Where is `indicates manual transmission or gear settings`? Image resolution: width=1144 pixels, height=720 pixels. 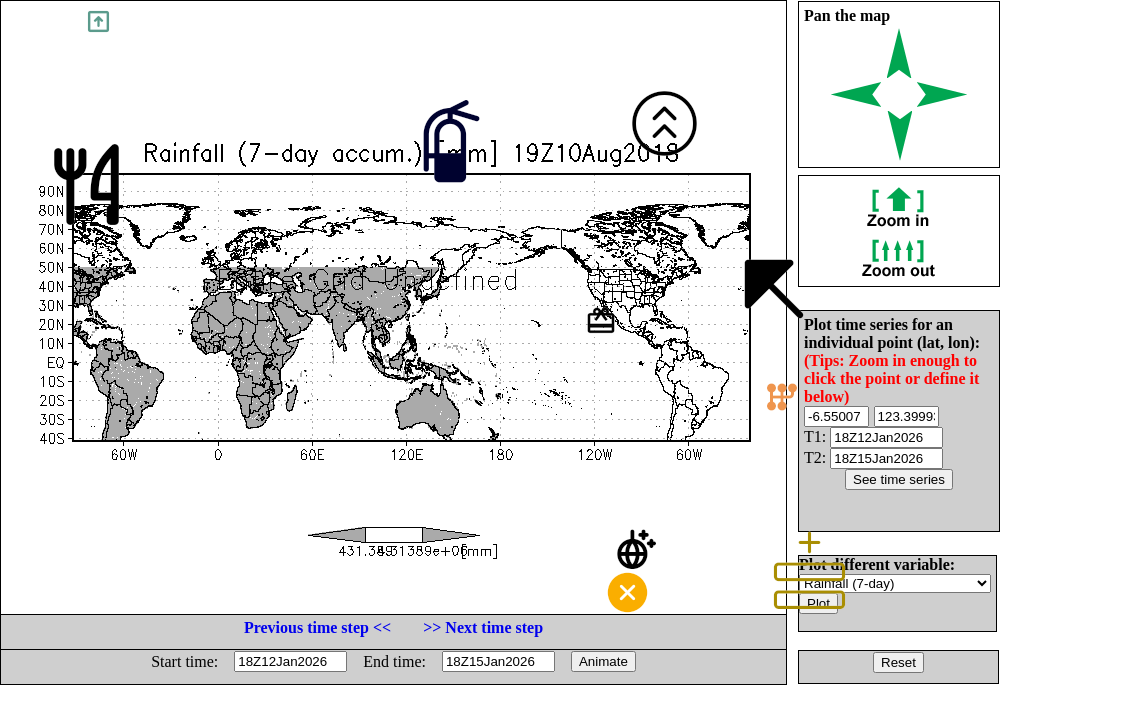 indicates manual transmission or gear settings is located at coordinates (782, 397).